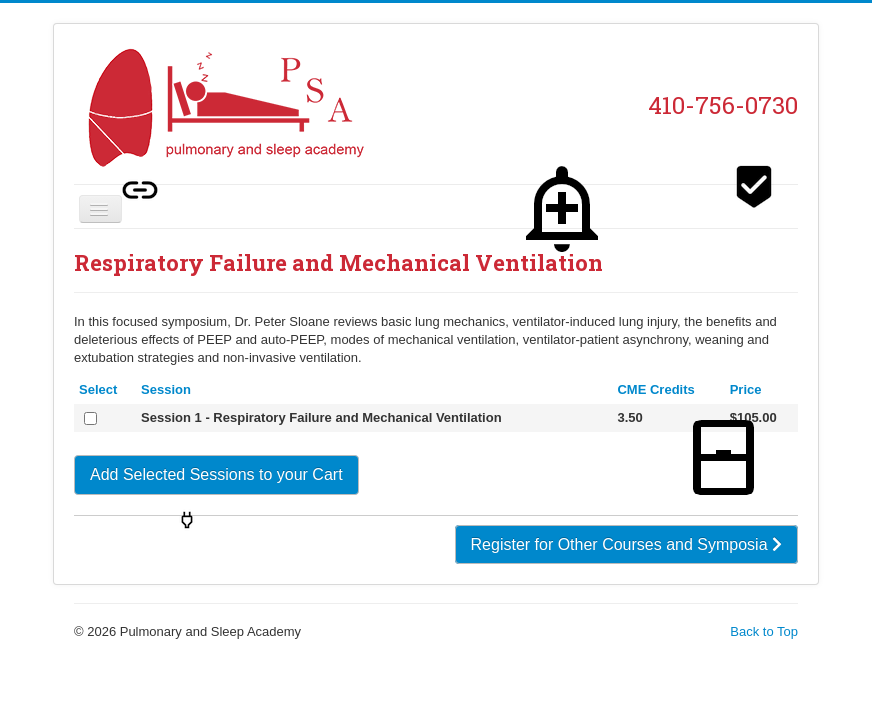  Describe the element at coordinates (754, 187) in the screenshot. I see `indicates a verified or confirmed location` at that location.